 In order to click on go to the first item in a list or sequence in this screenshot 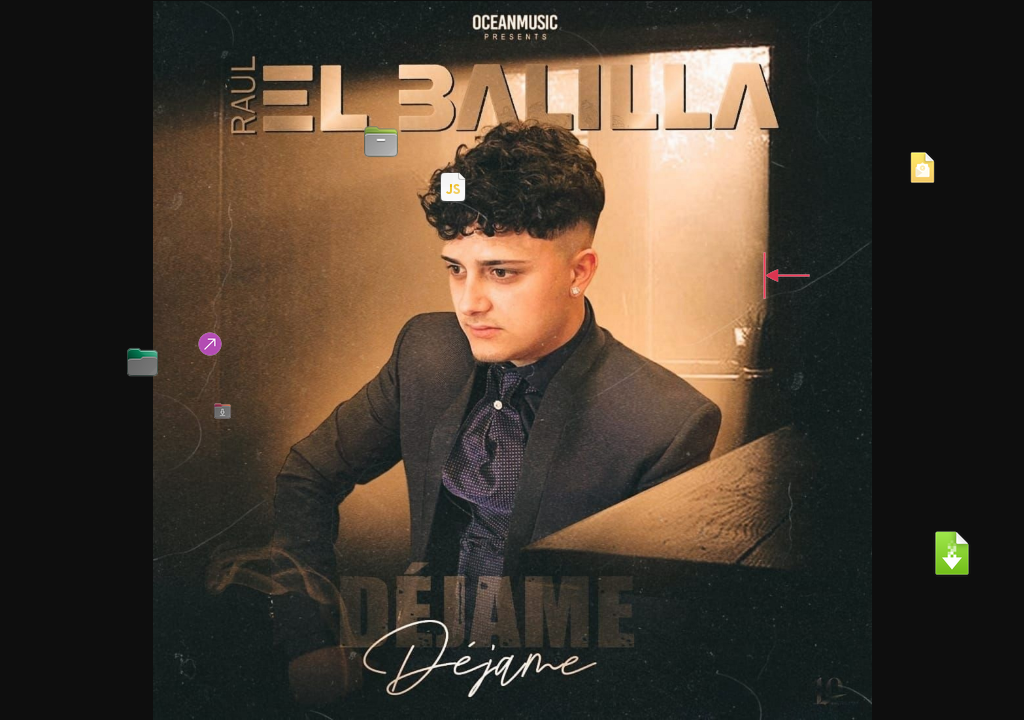, I will do `click(786, 275)`.